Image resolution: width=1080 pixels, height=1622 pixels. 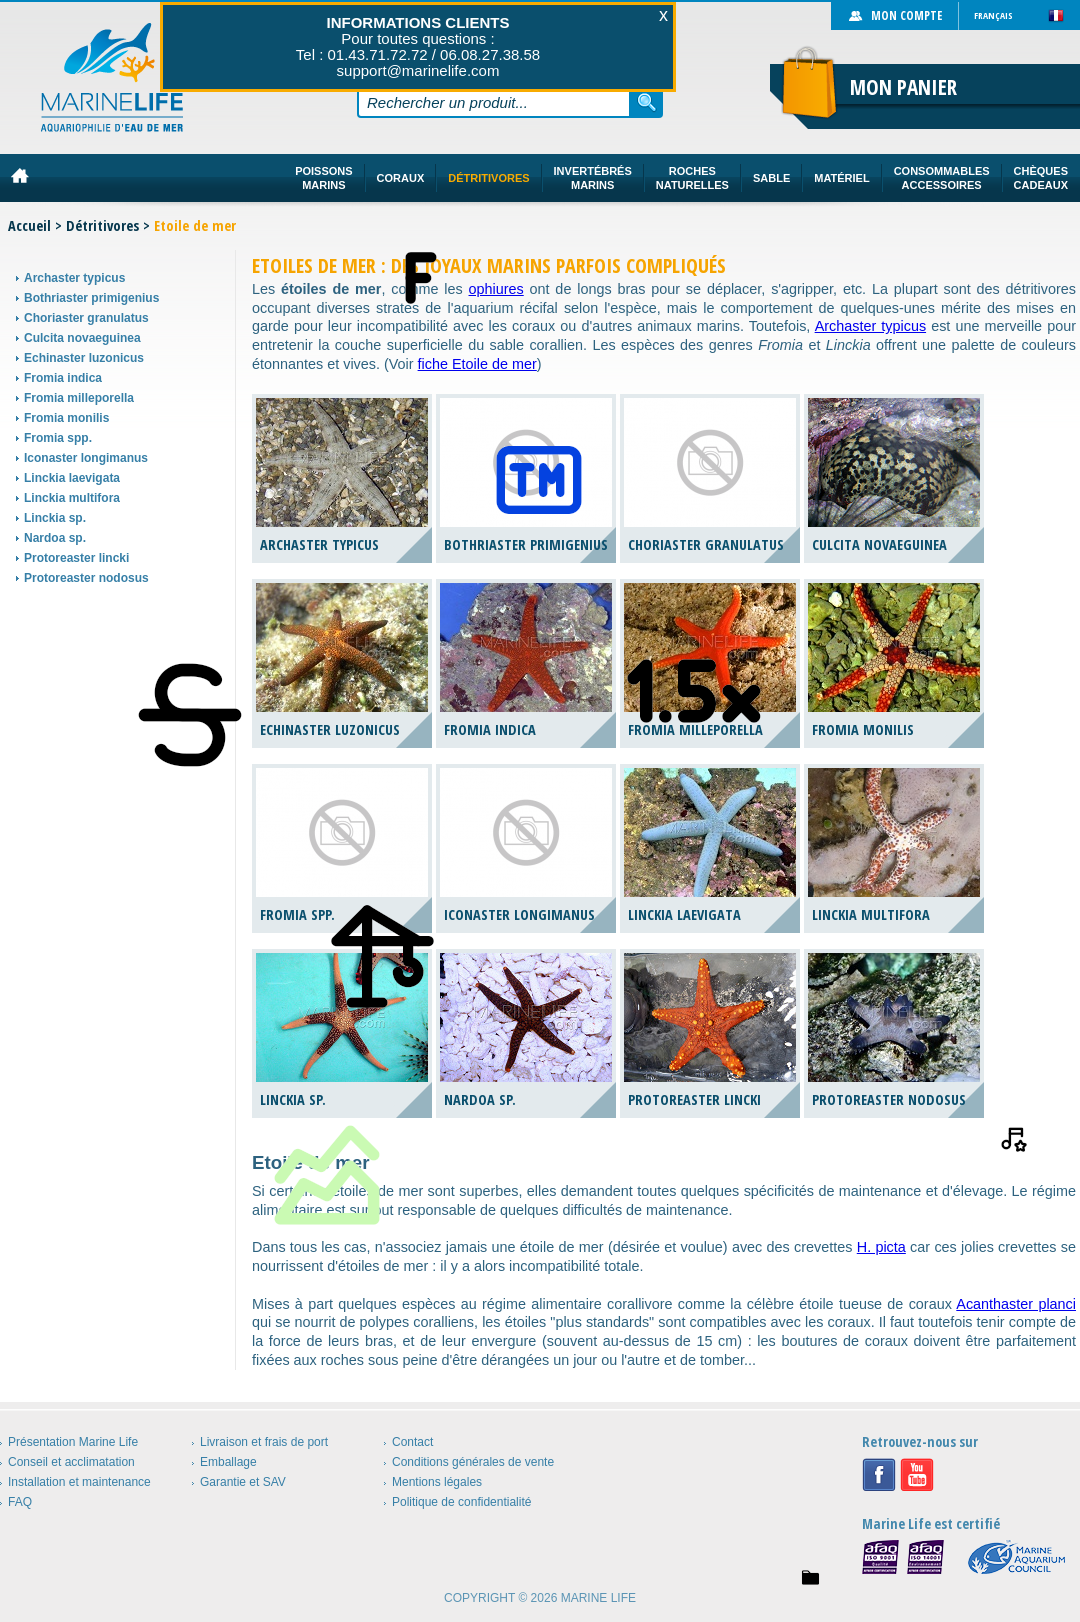 I want to click on indicates trademarked content or branding, so click(x=539, y=480).